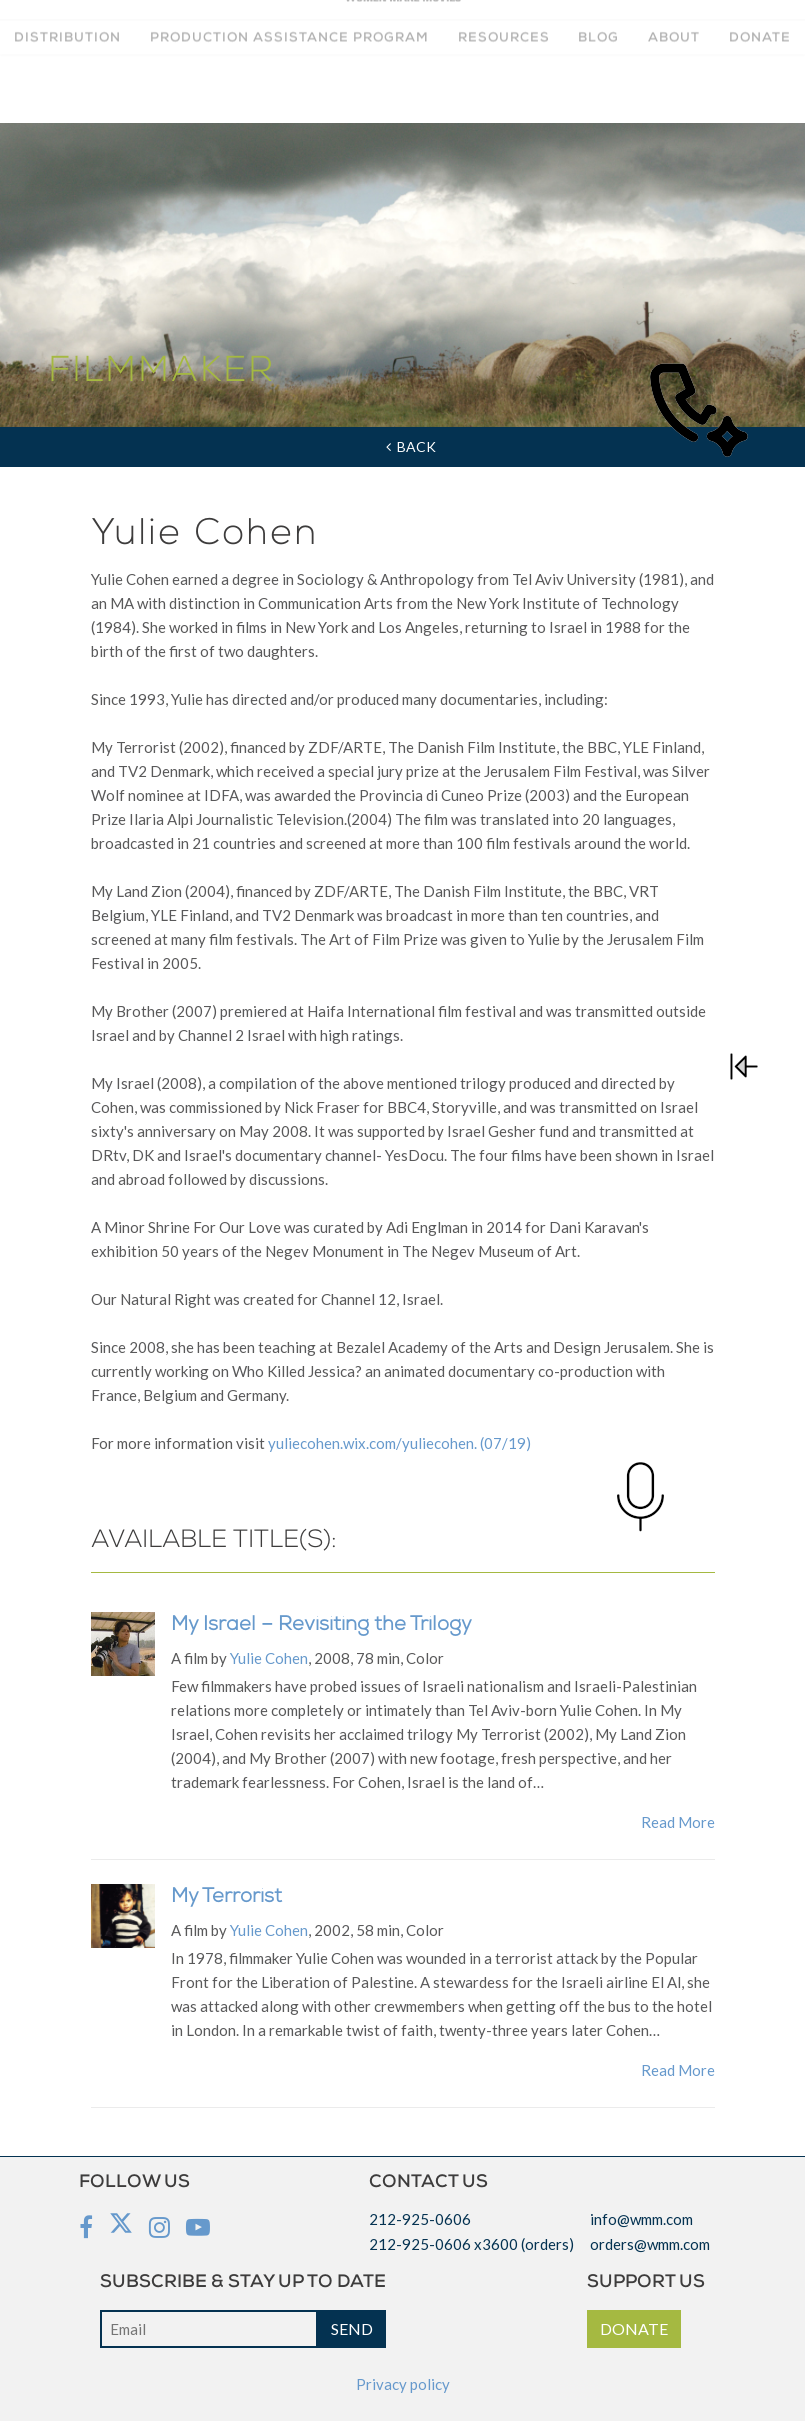 Image resolution: width=805 pixels, height=2421 pixels. I want to click on go back to the beginning, so click(743, 1066).